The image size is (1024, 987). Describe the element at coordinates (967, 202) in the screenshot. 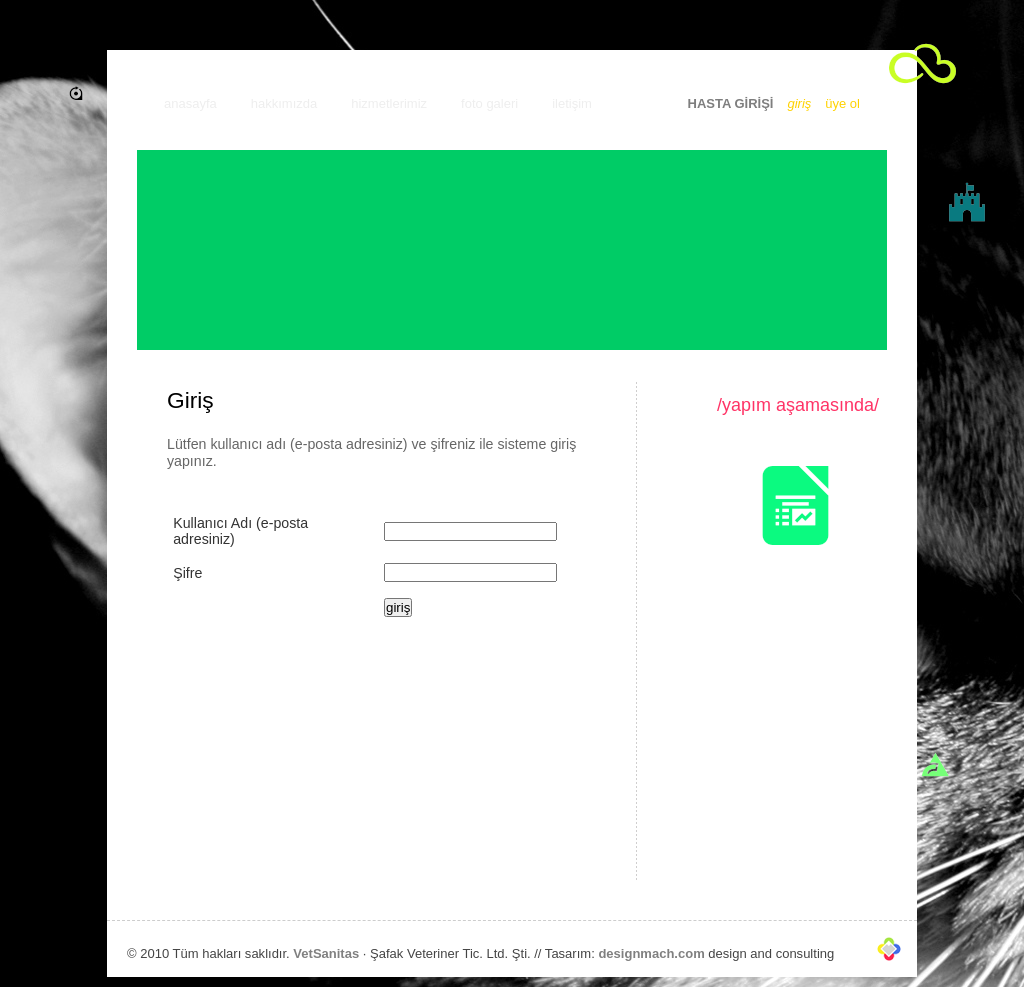

I see `fort awesome brand logo` at that location.